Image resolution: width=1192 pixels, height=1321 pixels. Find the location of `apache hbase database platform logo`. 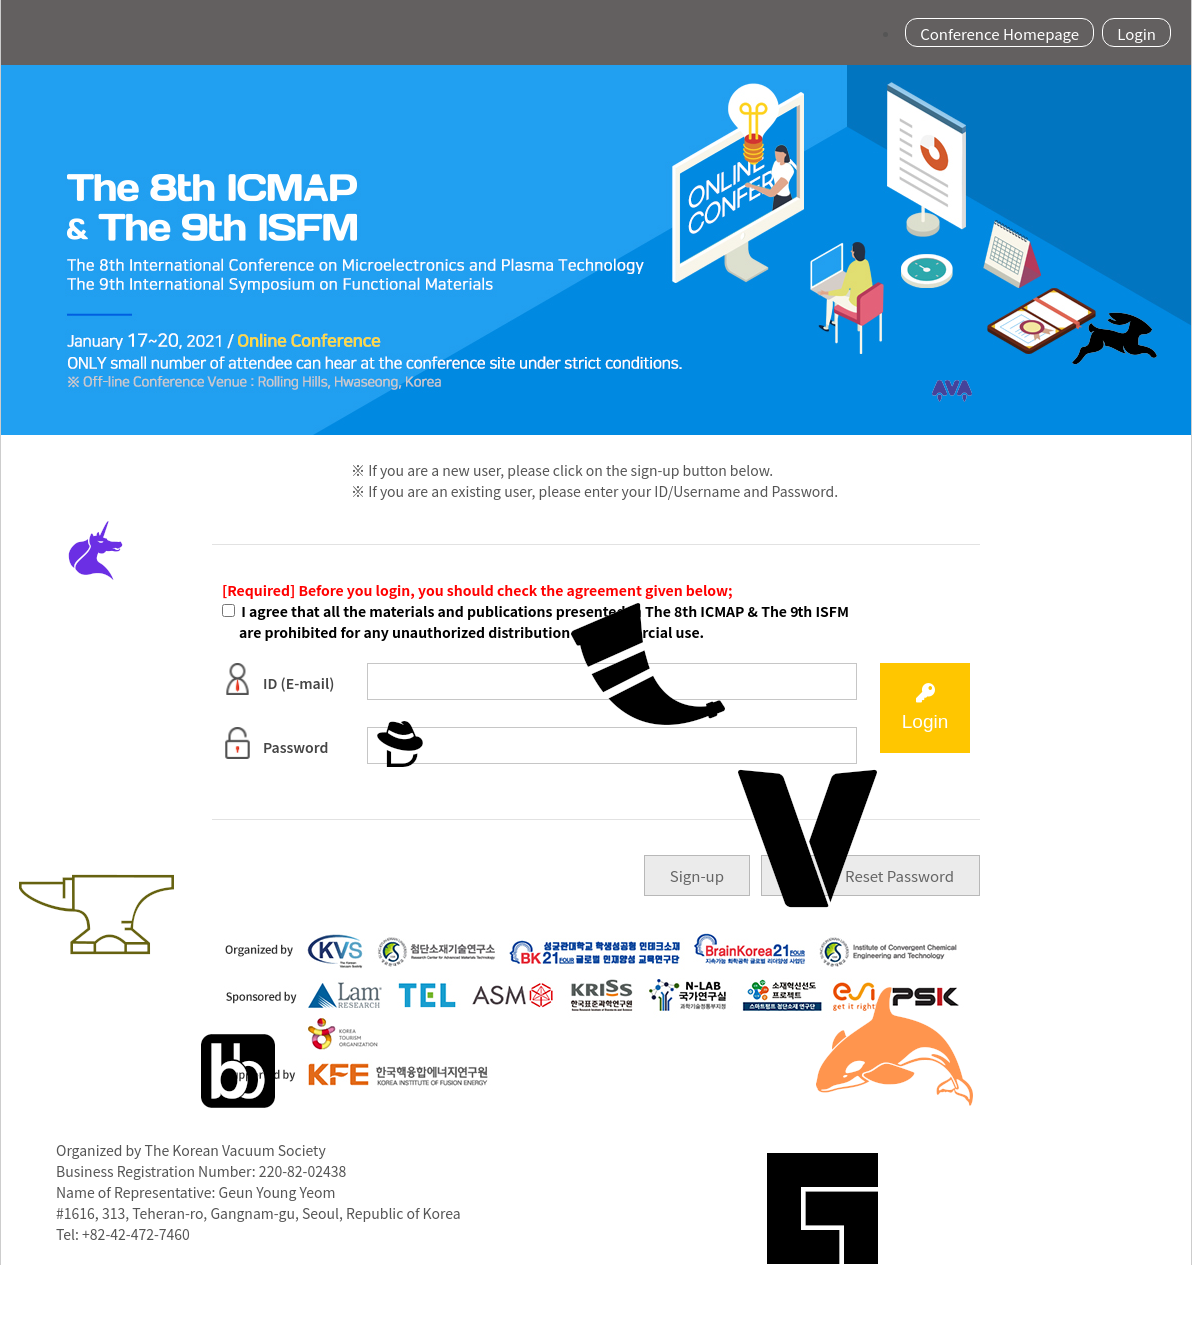

apache hbase database platform logo is located at coordinates (894, 1046).